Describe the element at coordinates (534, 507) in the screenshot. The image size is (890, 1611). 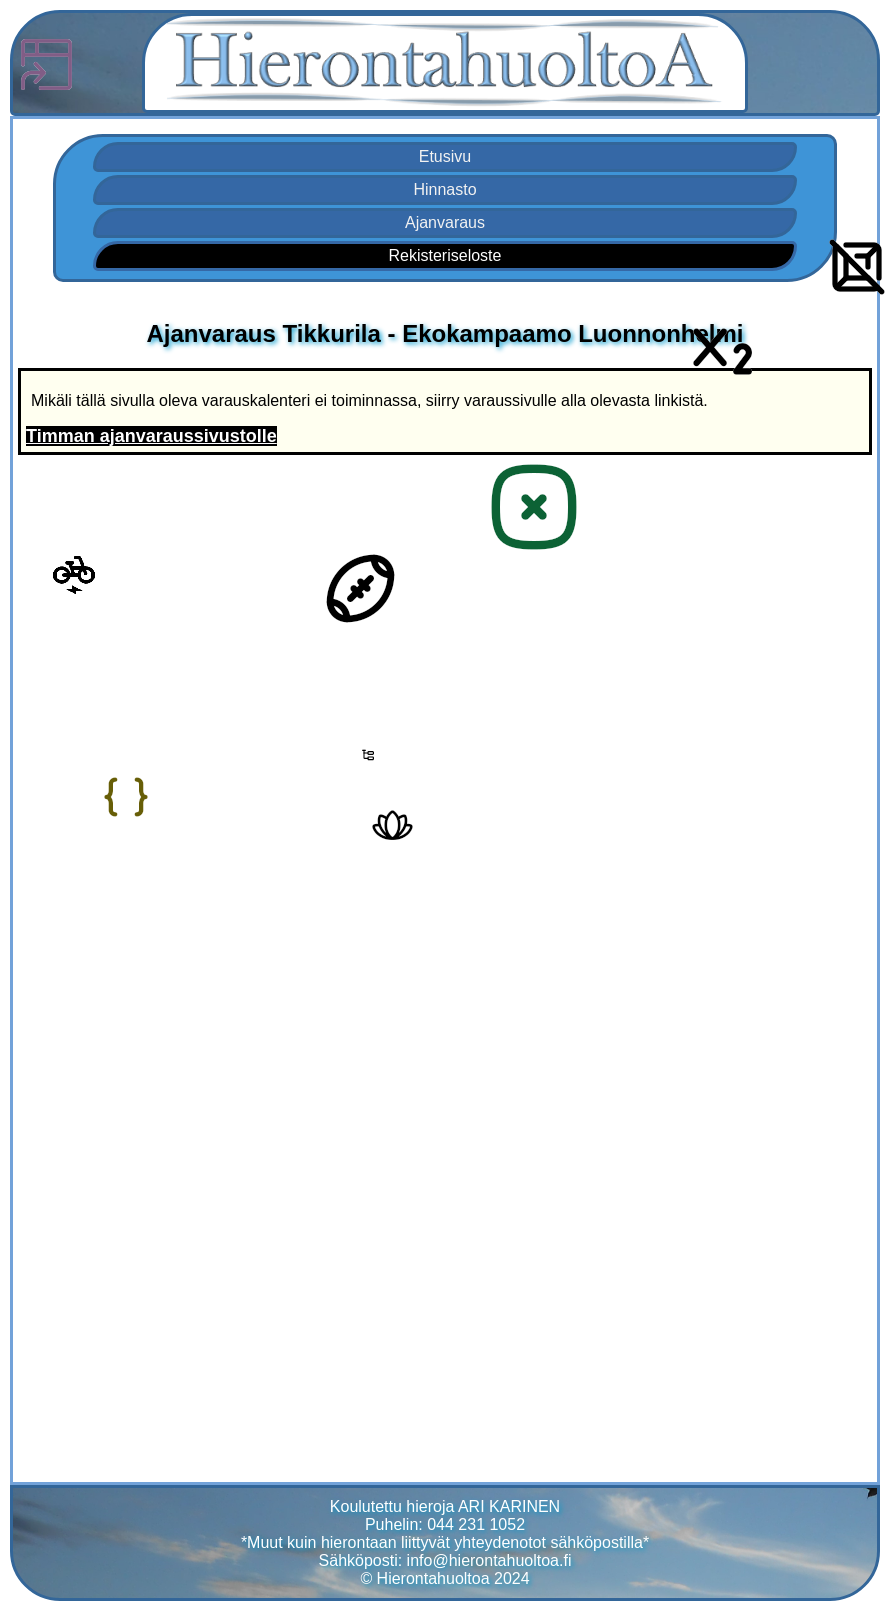
I see `close or dismiss a modal window` at that location.